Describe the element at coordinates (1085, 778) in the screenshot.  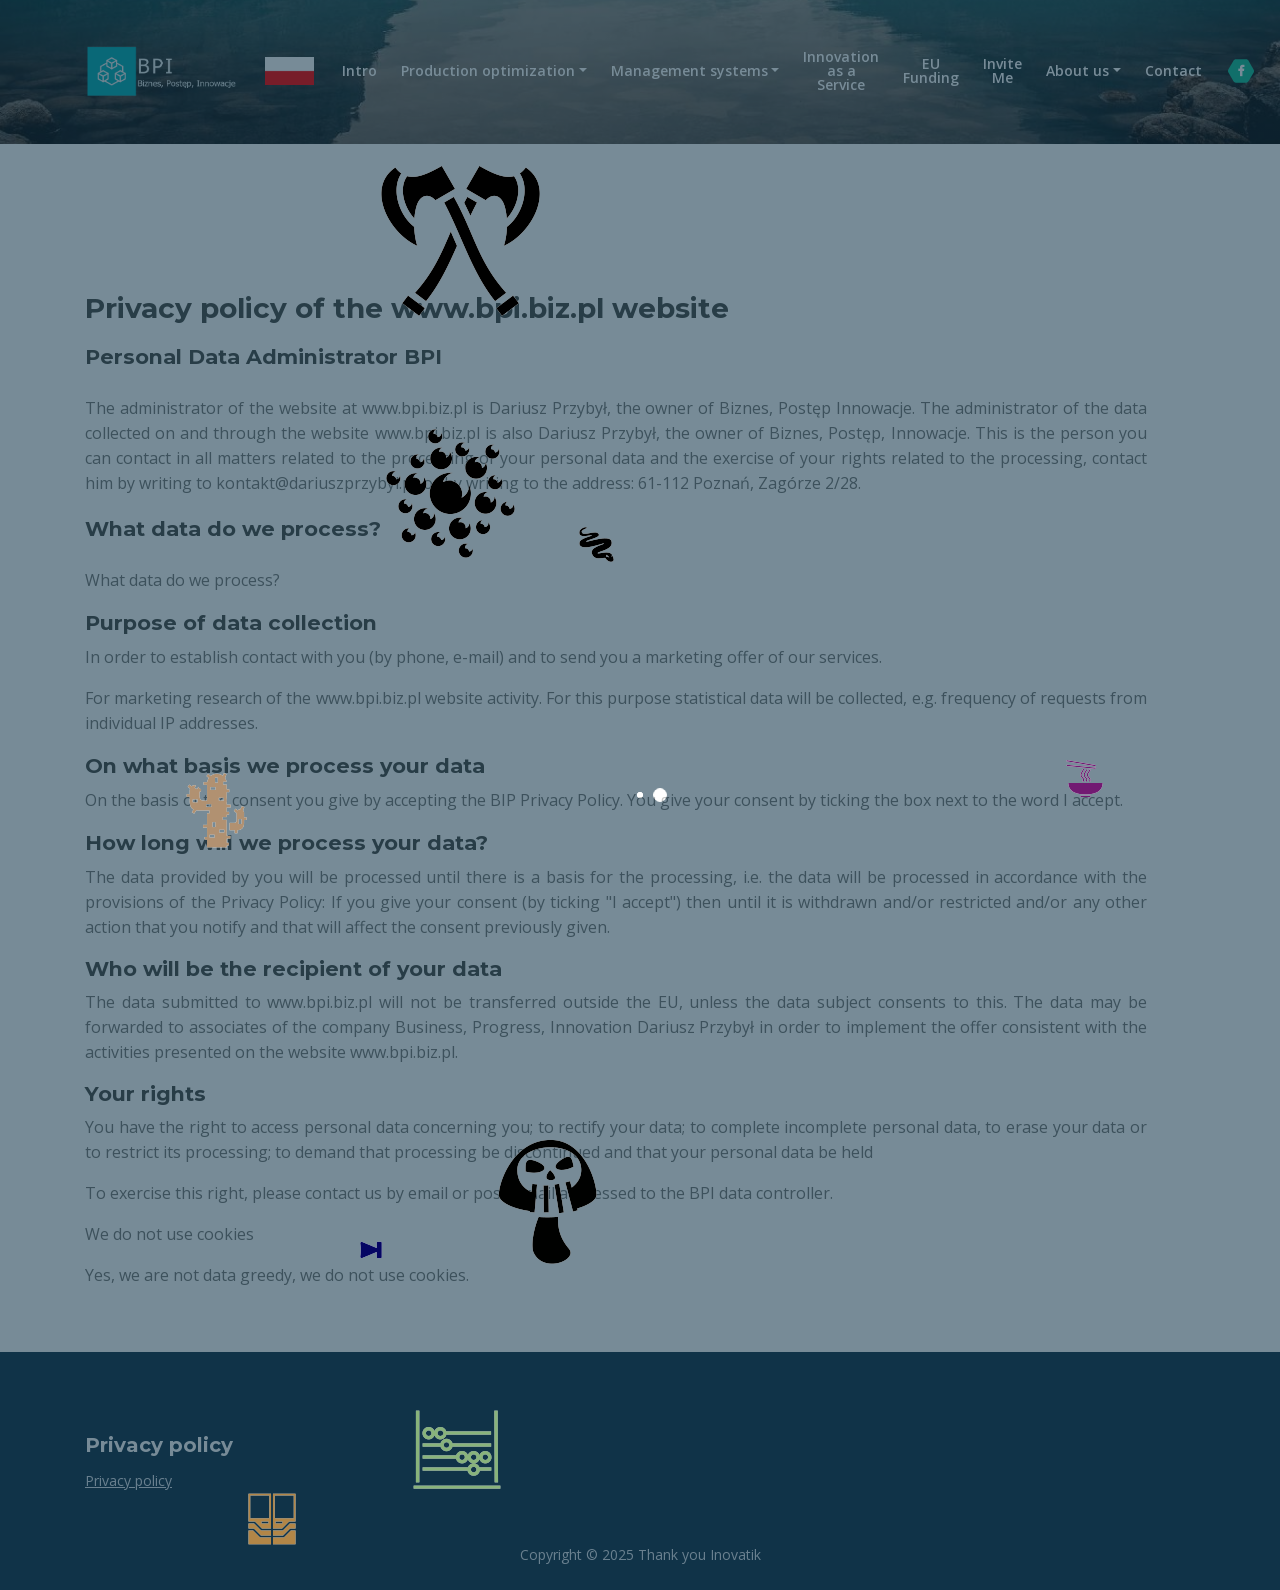
I see `browse asian cuisine or noodle dishes` at that location.